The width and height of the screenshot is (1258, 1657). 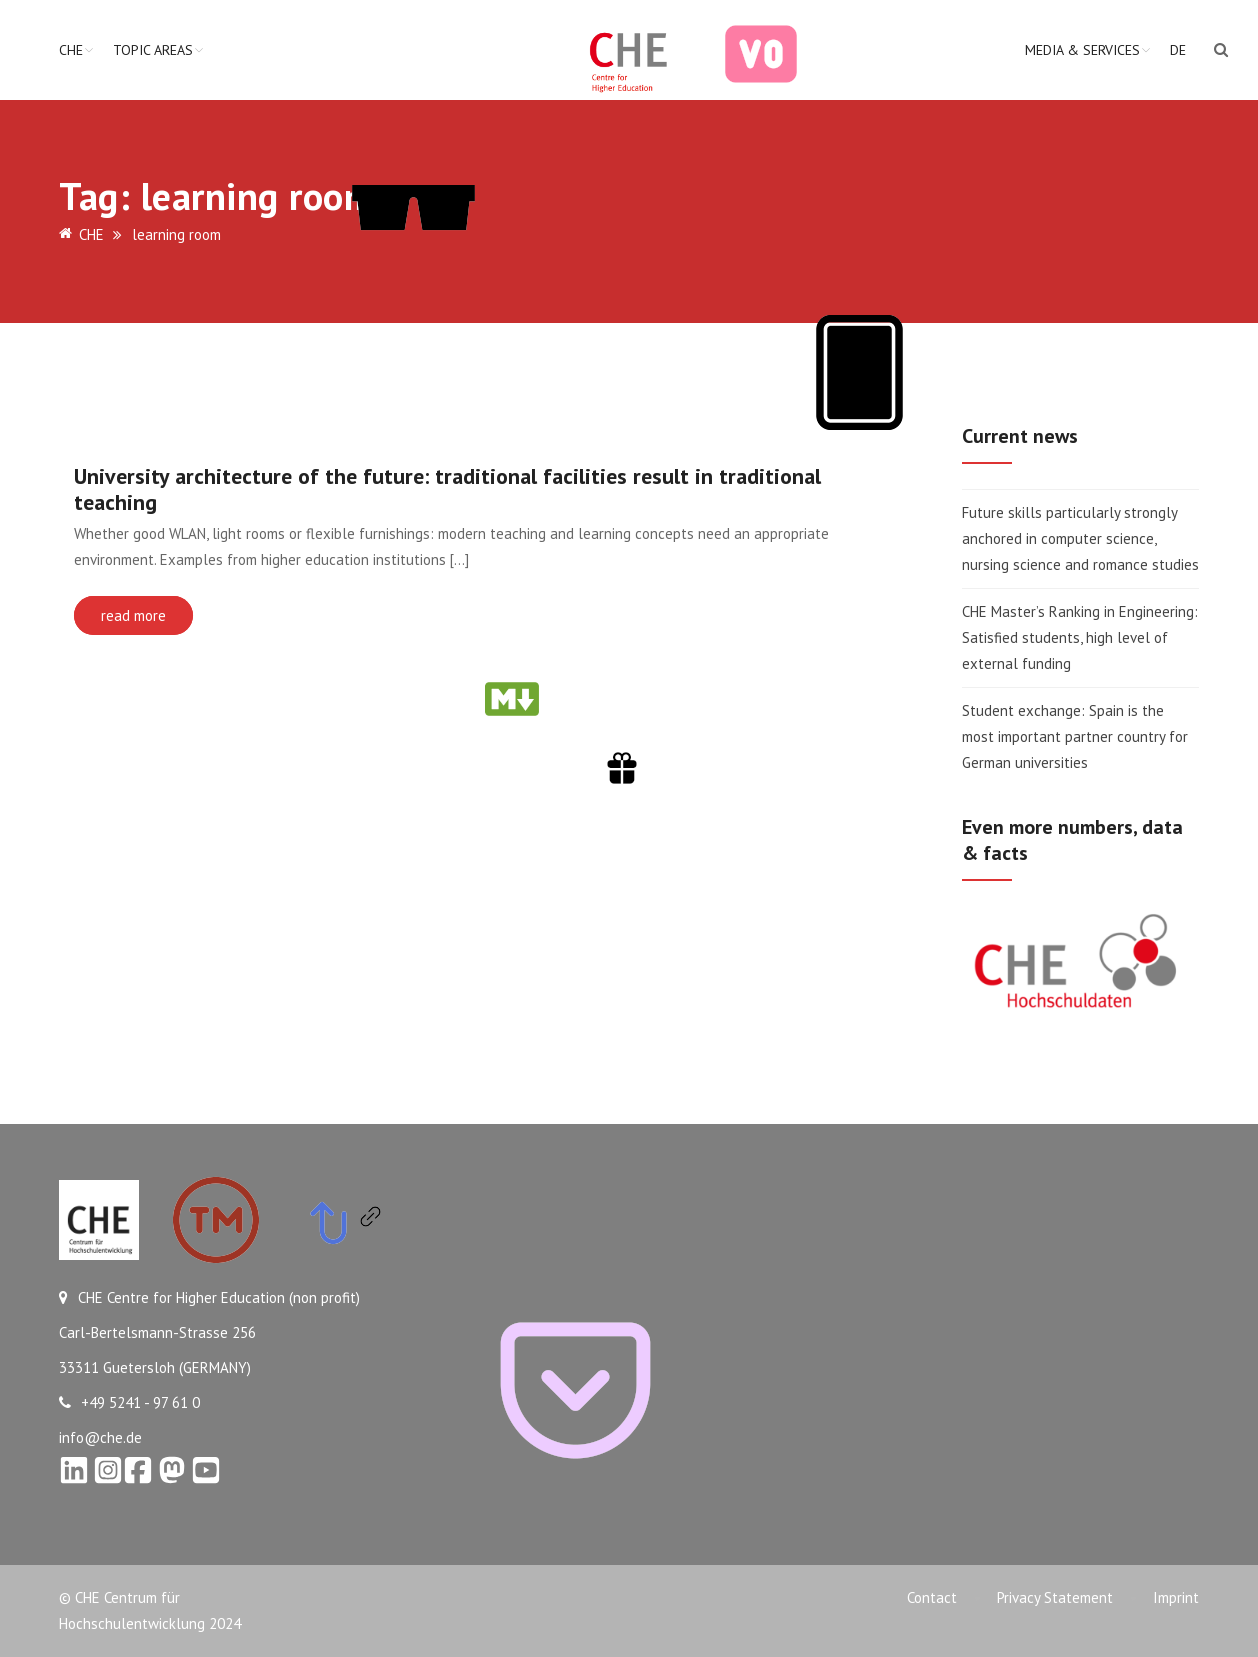 I want to click on view or redeem a gift, so click(x=622, y=768).